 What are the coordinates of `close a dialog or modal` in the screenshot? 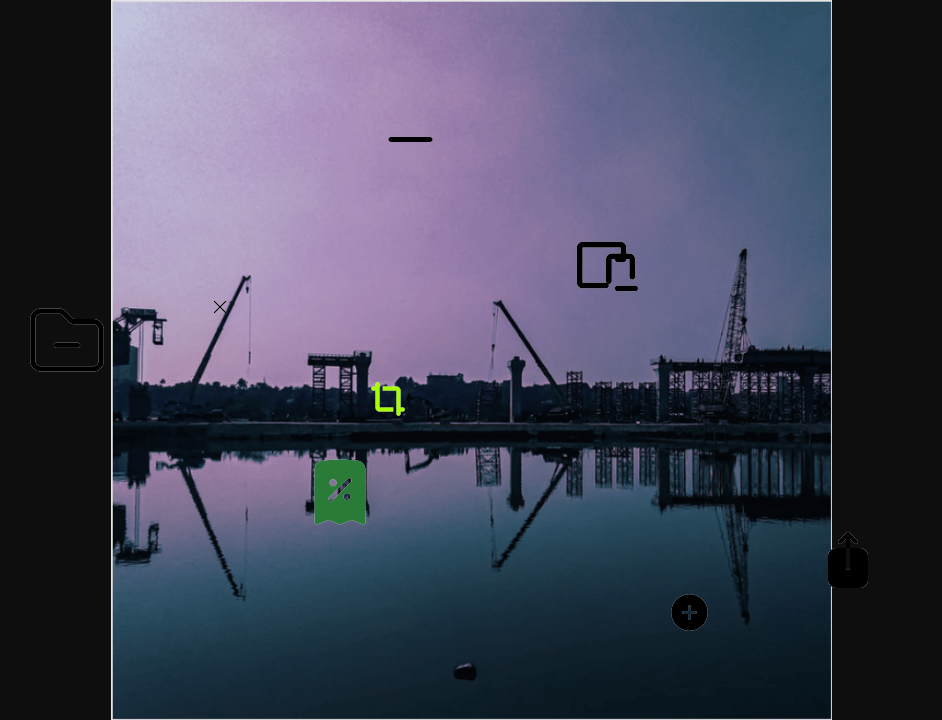 It's located at (220, 307).